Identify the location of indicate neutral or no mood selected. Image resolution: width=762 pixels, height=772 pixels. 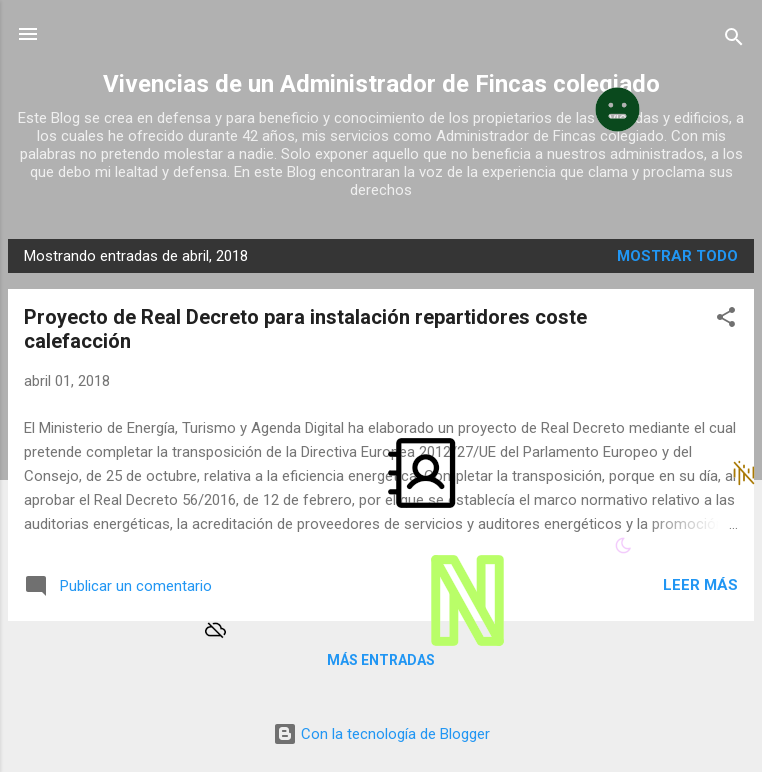
(617, 109).